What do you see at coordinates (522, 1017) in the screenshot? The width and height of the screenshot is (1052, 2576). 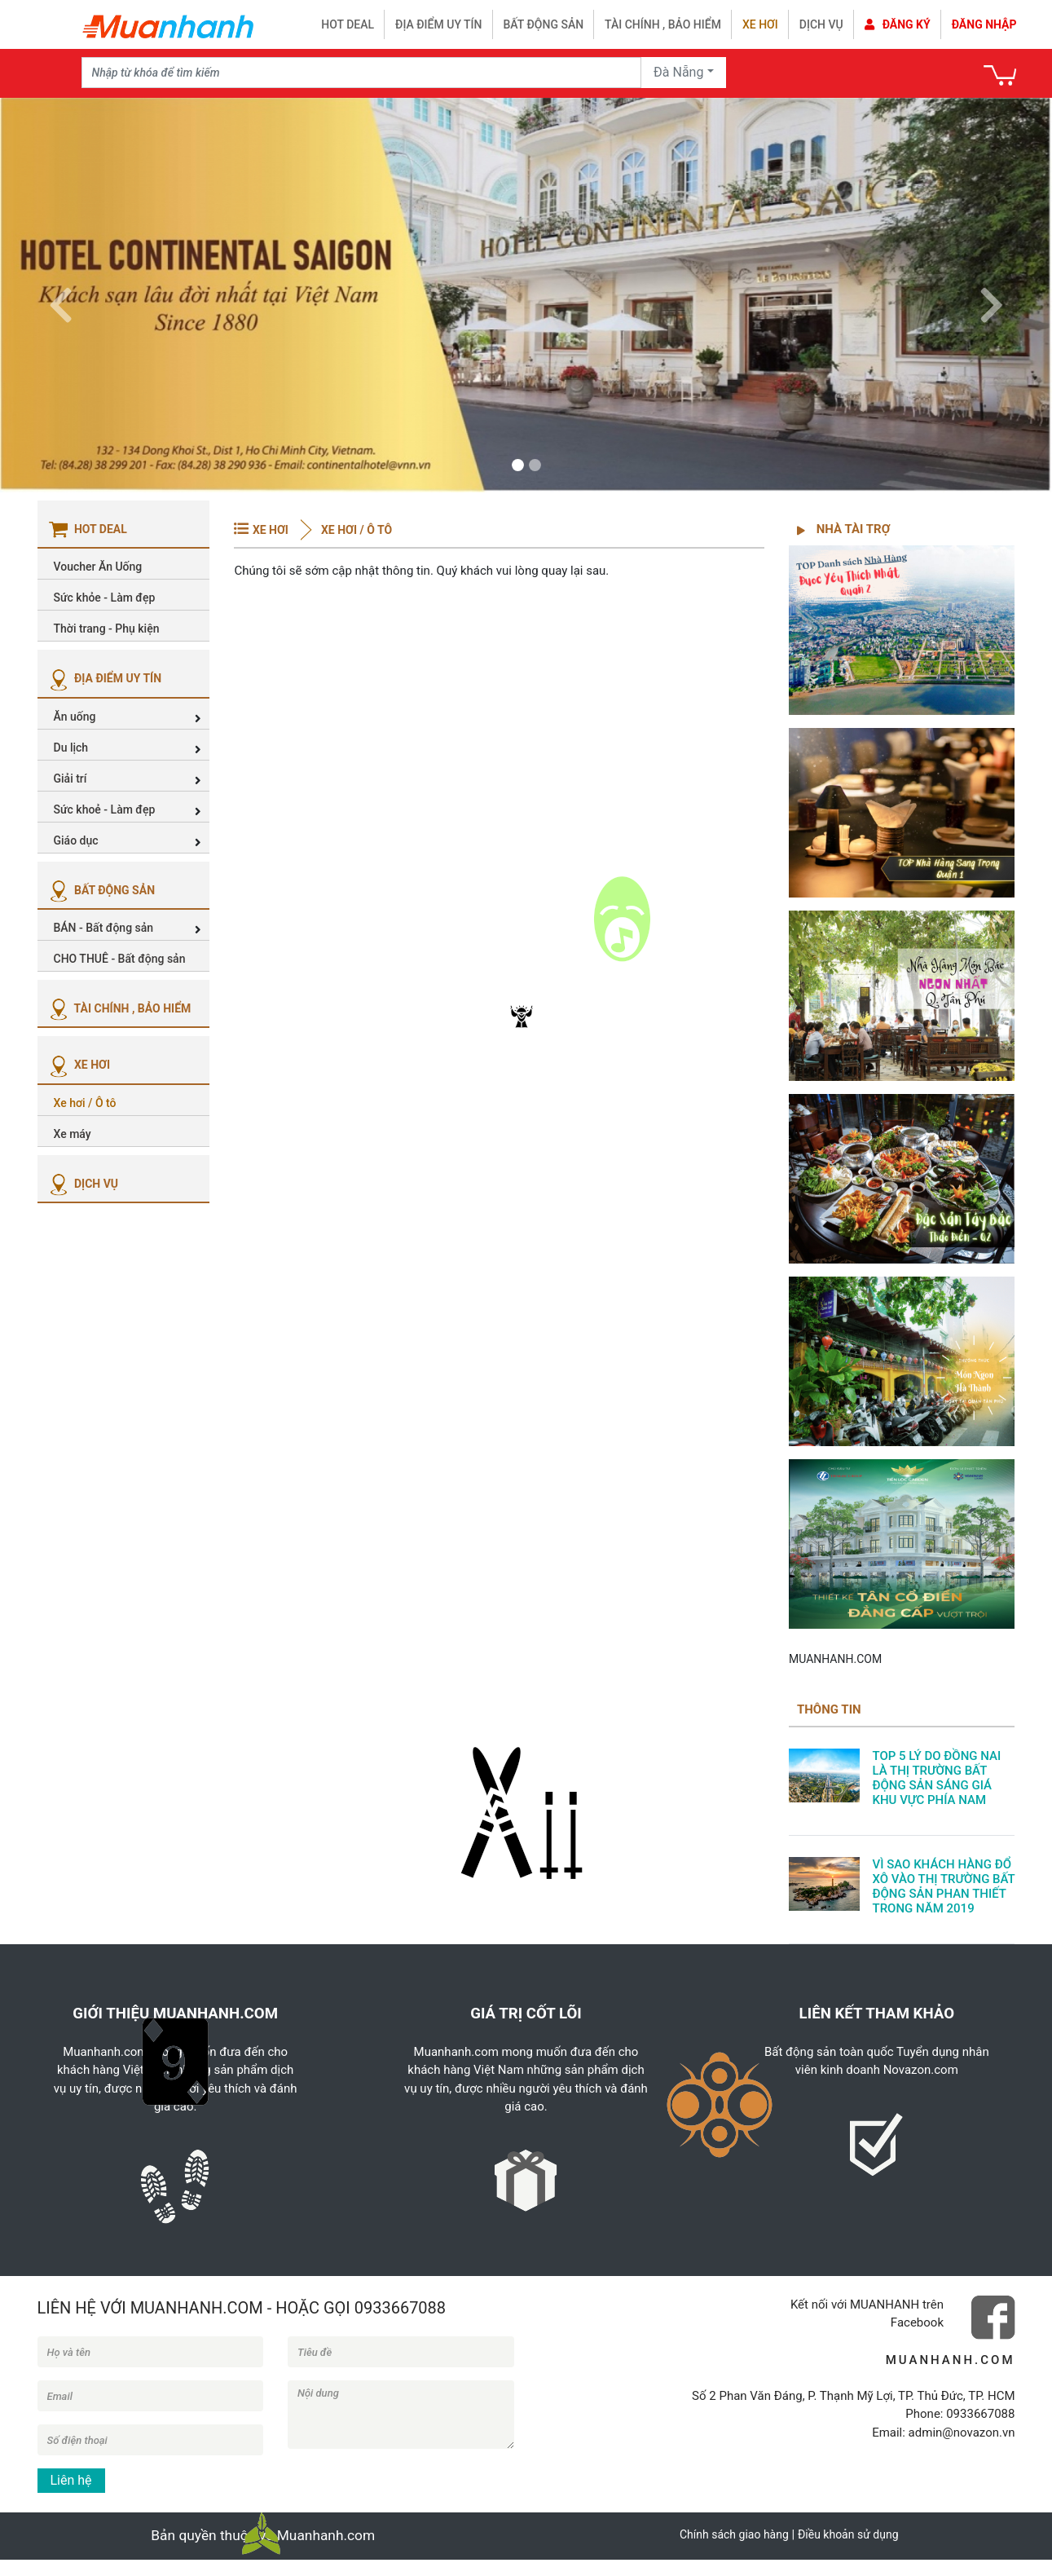 I see `select sun priest character class` at bounding box center [522, 1017].